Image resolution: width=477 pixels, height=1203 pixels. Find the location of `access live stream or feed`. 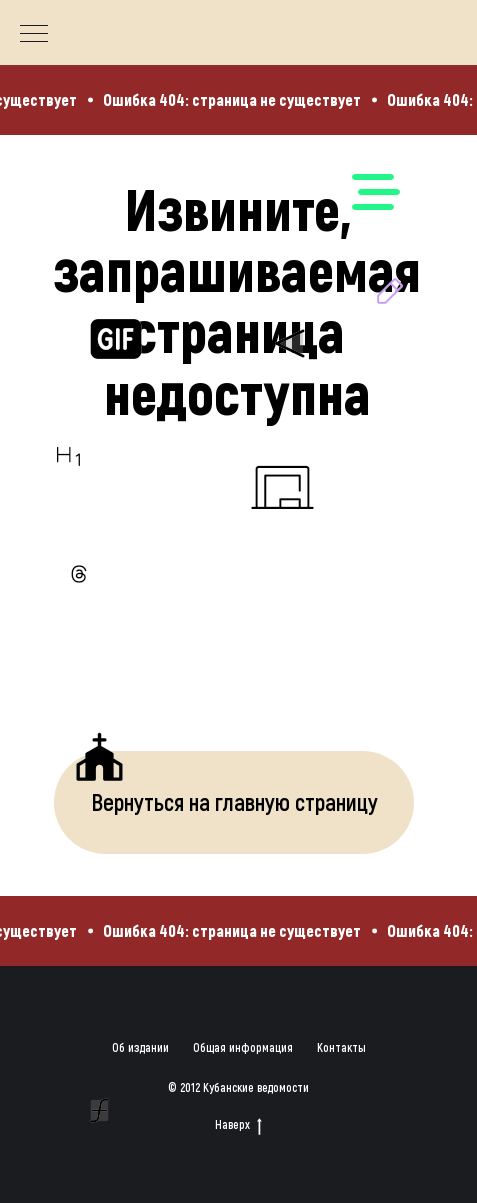

access live stream or feed is located at coordinates (376, 192).